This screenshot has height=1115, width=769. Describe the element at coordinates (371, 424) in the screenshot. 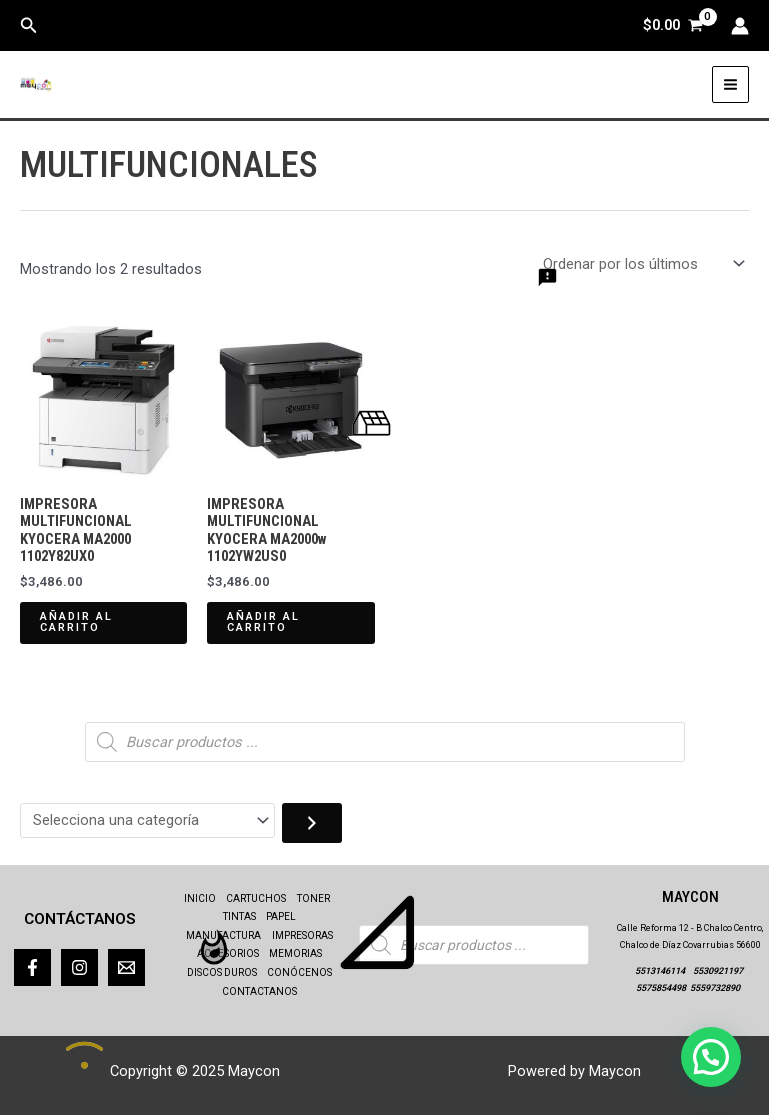

I see `view solar panel or renewable energy settings` at that location.